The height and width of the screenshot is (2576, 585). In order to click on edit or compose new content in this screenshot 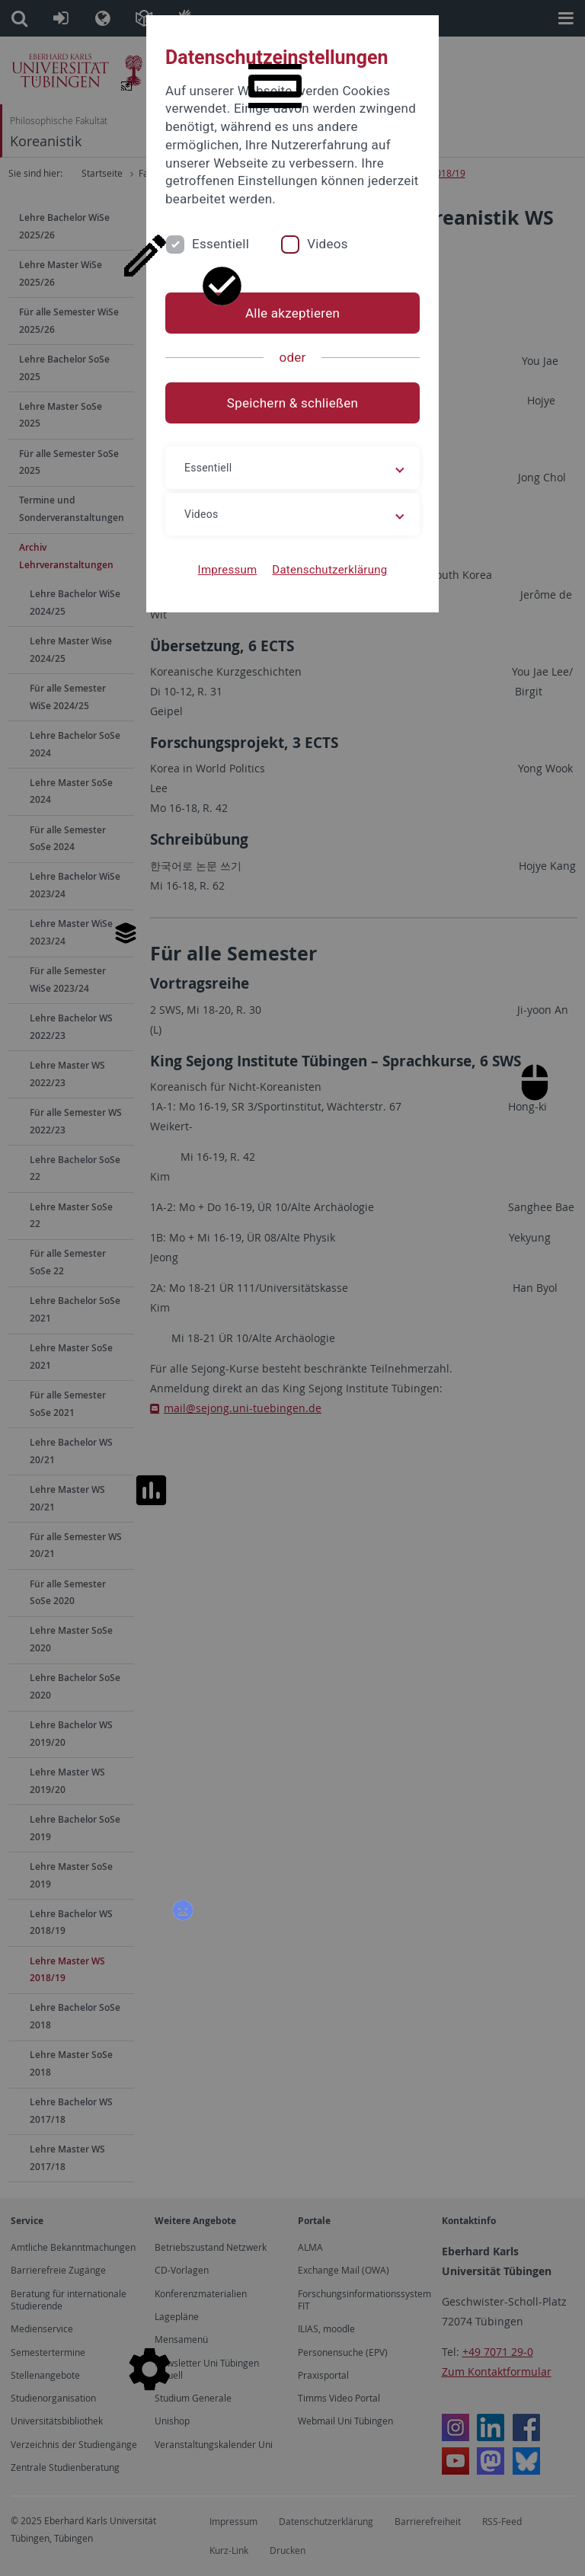, I will do `click(145, 255)`.